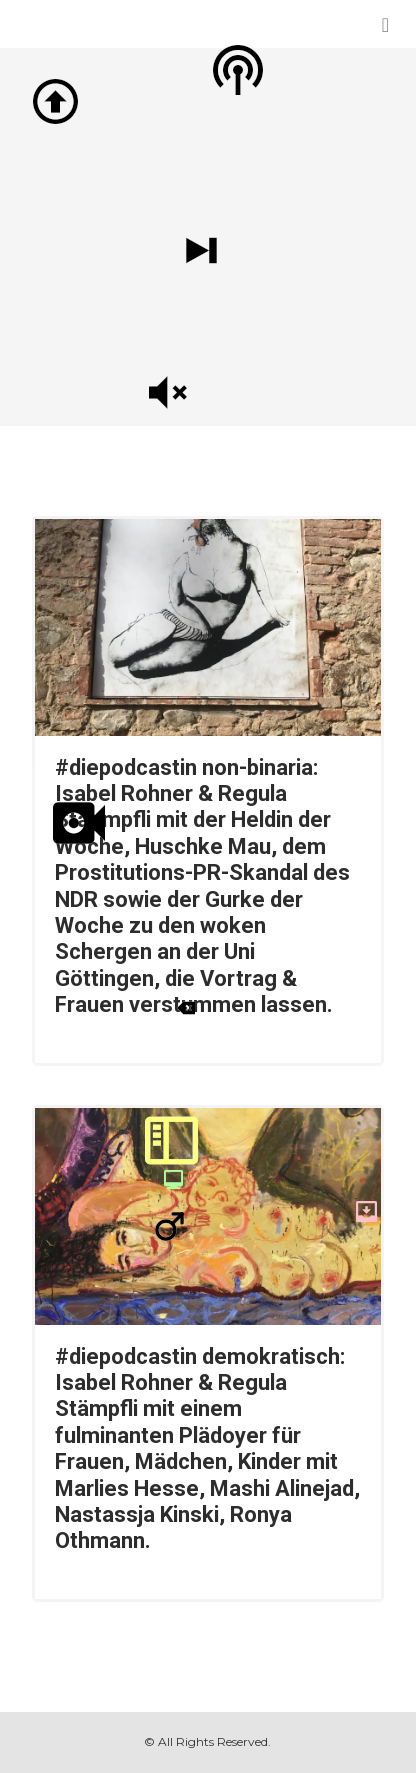 Image resolution: width=416 pixels, height=1773 pixels. Describe the element at coordinates (55, 101) in the screenshot. I see `scroll to top of page` at that location.